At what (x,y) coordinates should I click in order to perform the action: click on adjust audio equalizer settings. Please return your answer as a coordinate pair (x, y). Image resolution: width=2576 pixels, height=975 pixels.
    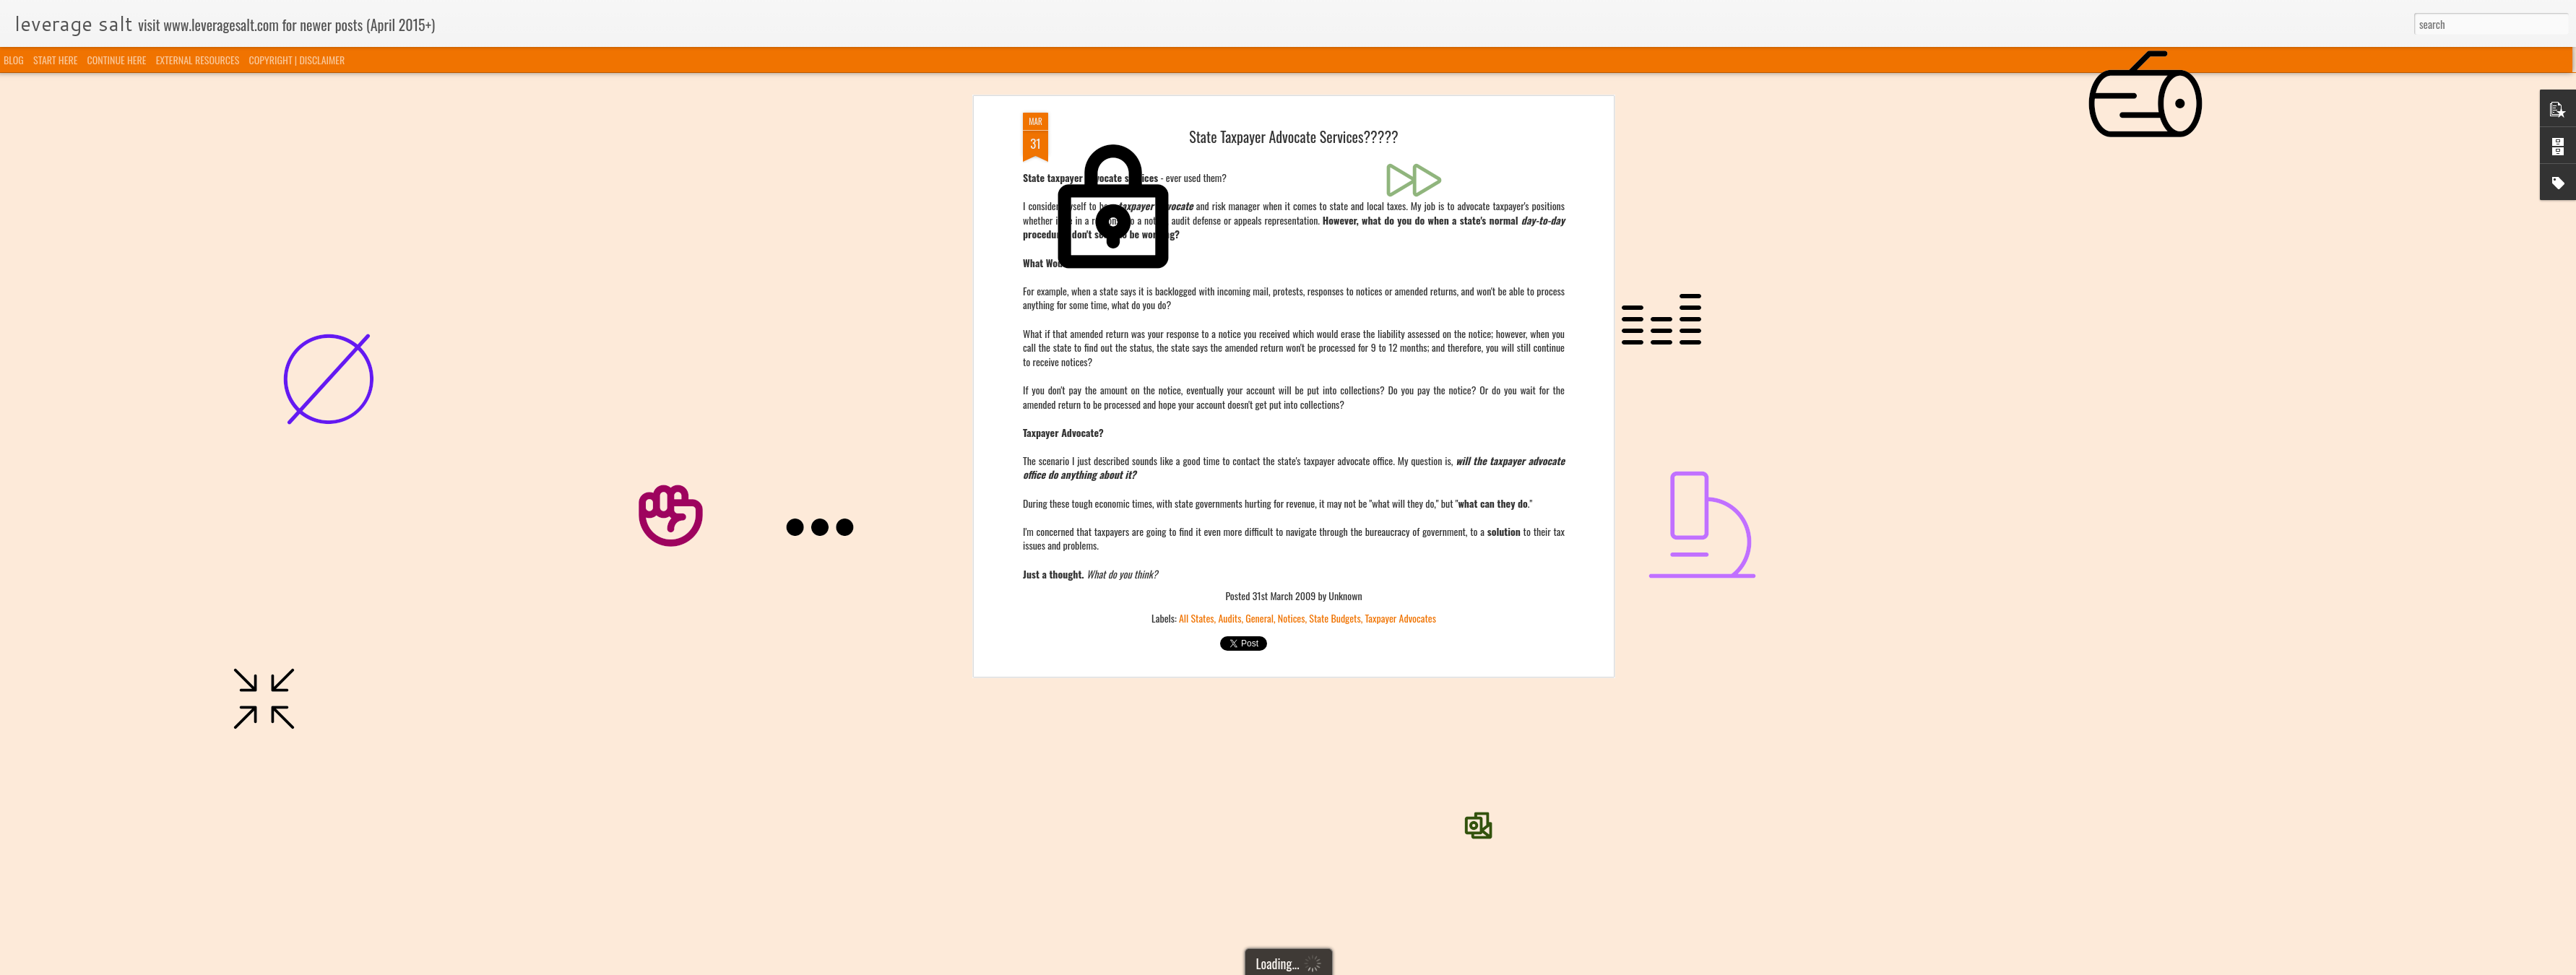
    Looking at the image, I should click on (1661, 319).